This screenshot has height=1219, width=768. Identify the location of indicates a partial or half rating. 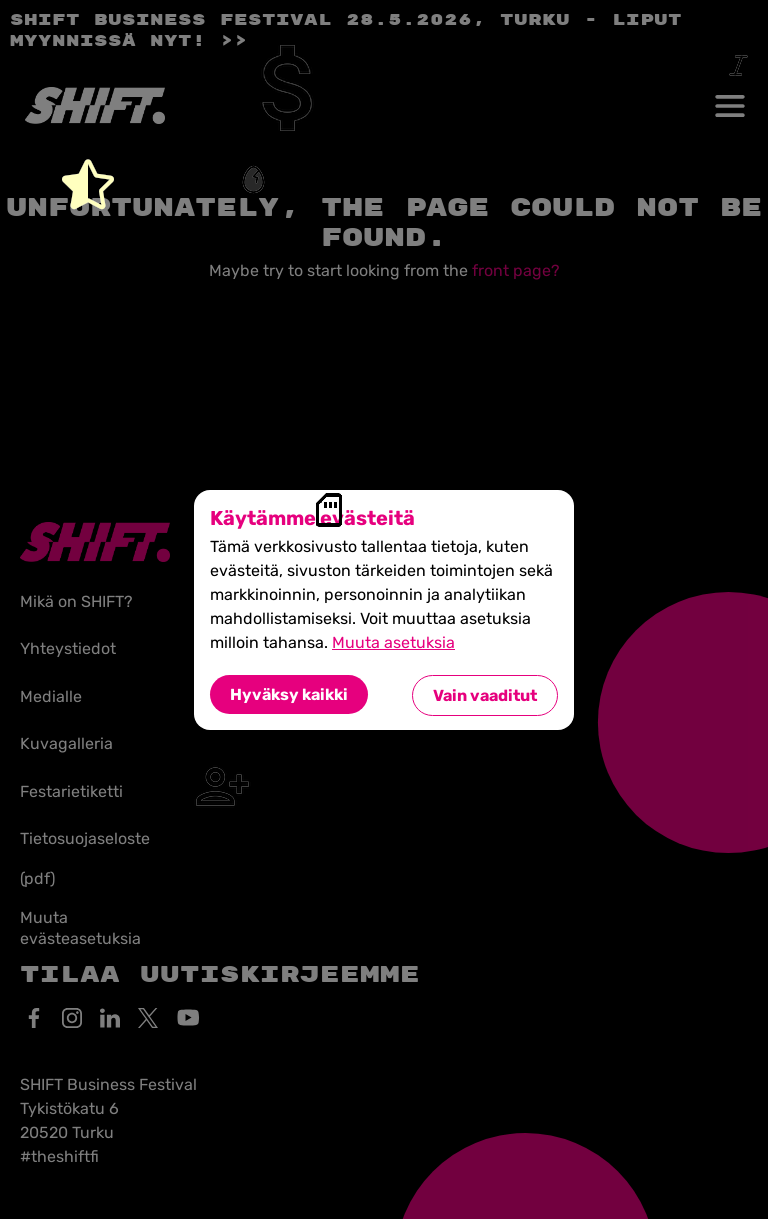
(88, 185).